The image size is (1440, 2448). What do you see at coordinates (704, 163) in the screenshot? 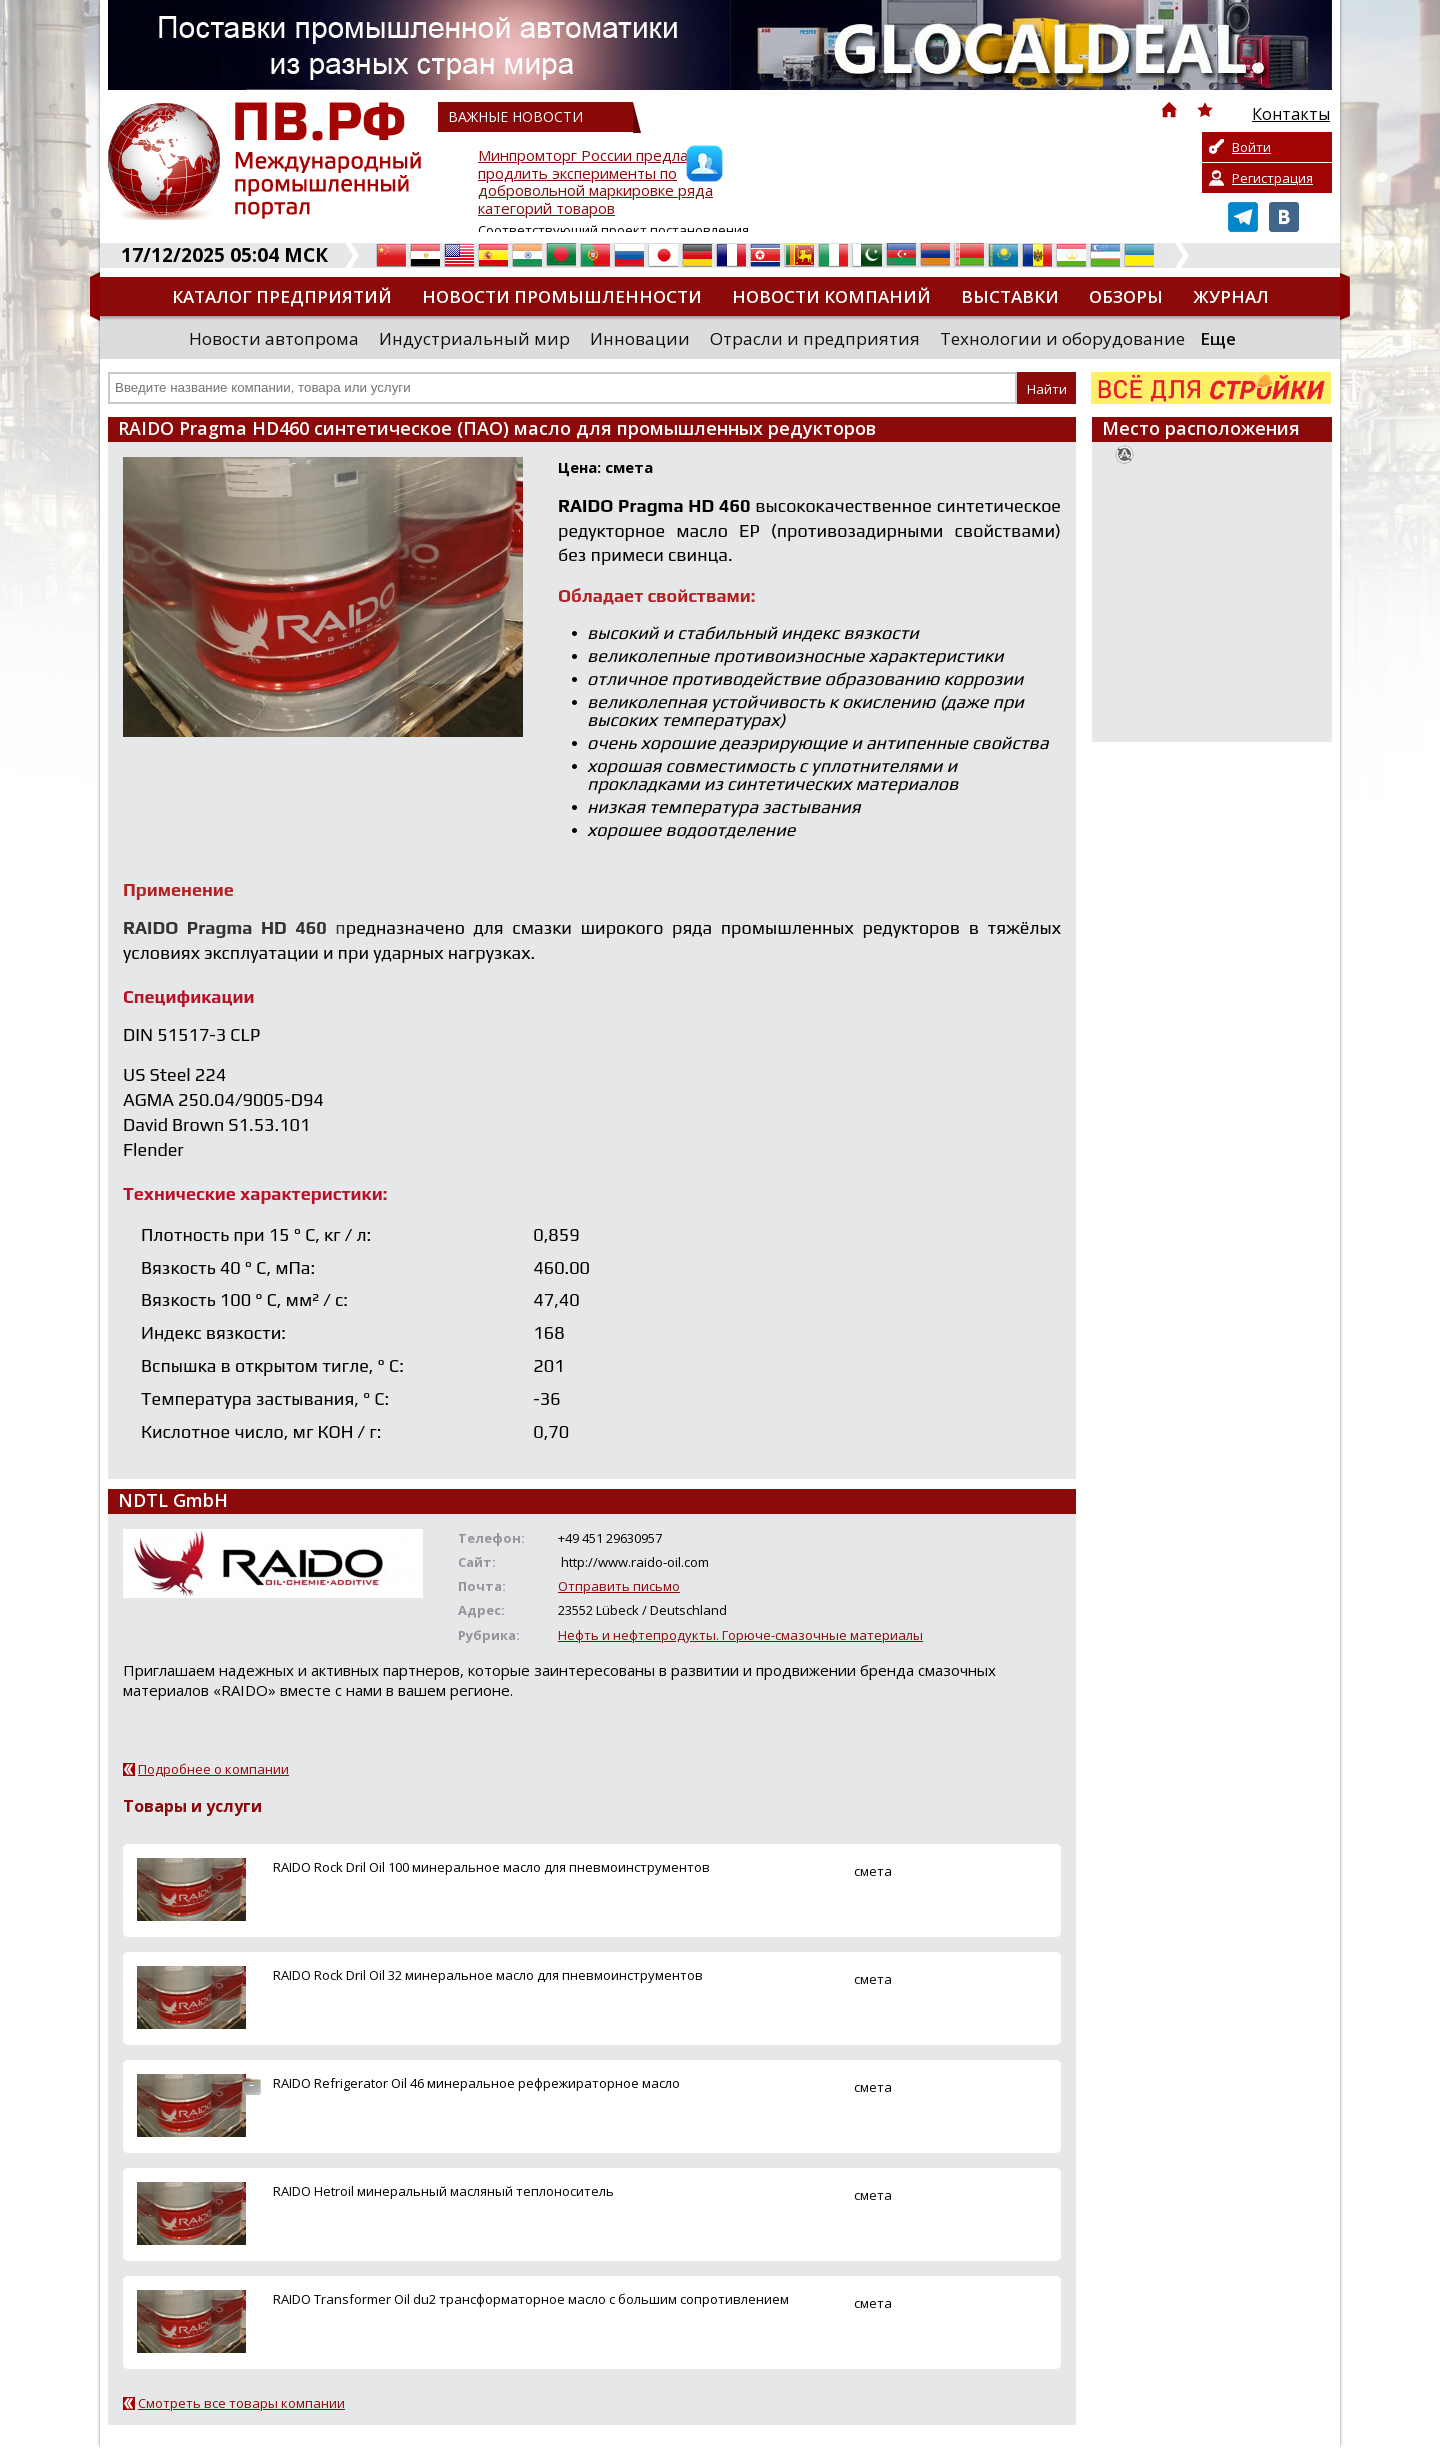
I see `access contacts or user directory` at bounding box center [704, 163].